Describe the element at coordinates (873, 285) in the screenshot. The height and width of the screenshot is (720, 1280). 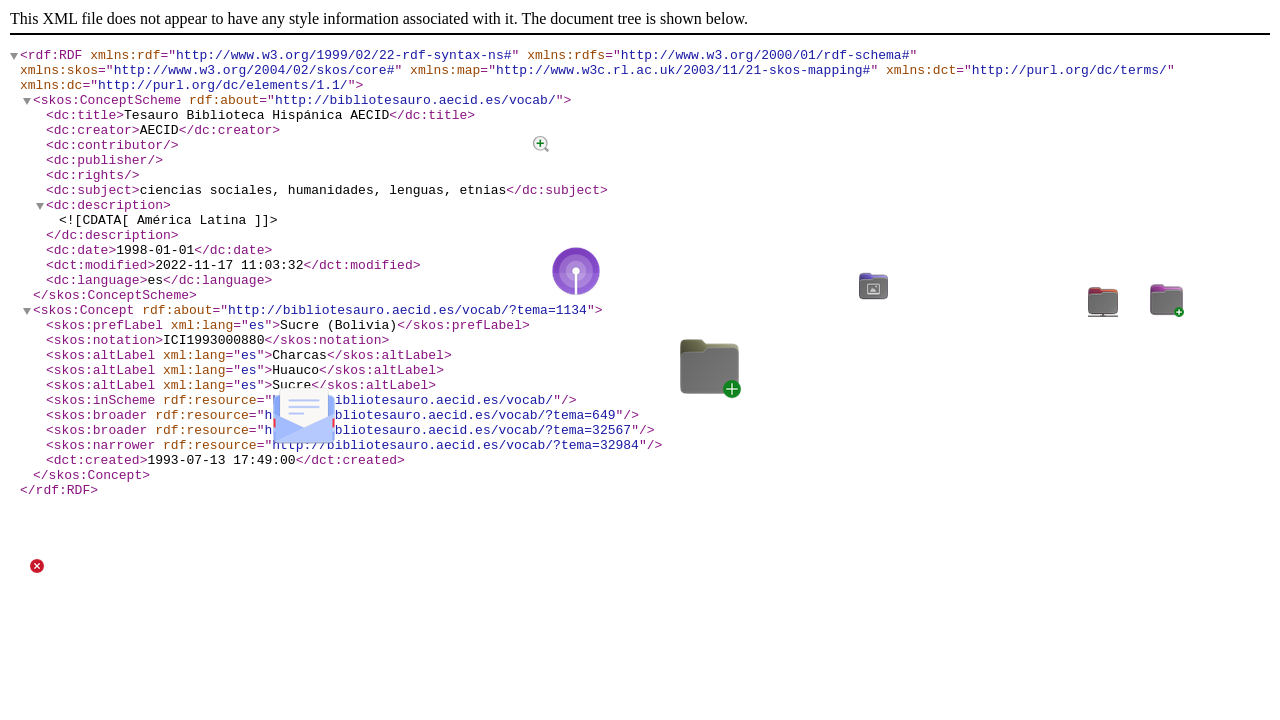
I see `open your pictures folder` at that location.